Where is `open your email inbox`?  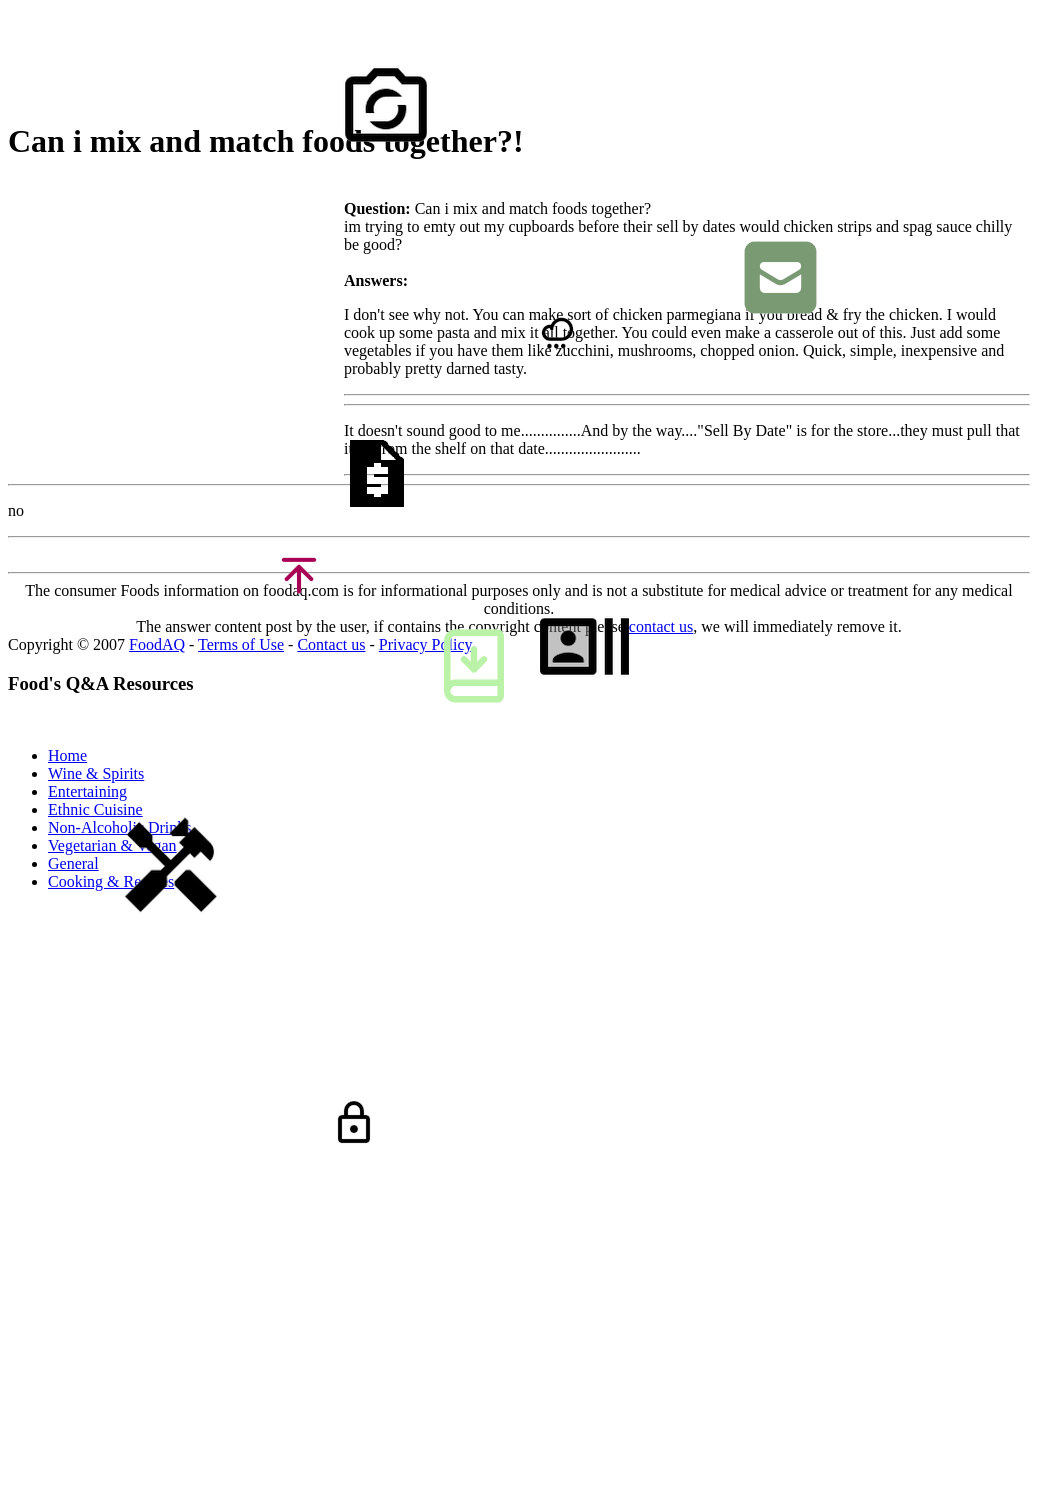
open your email inbox is located at coordinates (780, 277).